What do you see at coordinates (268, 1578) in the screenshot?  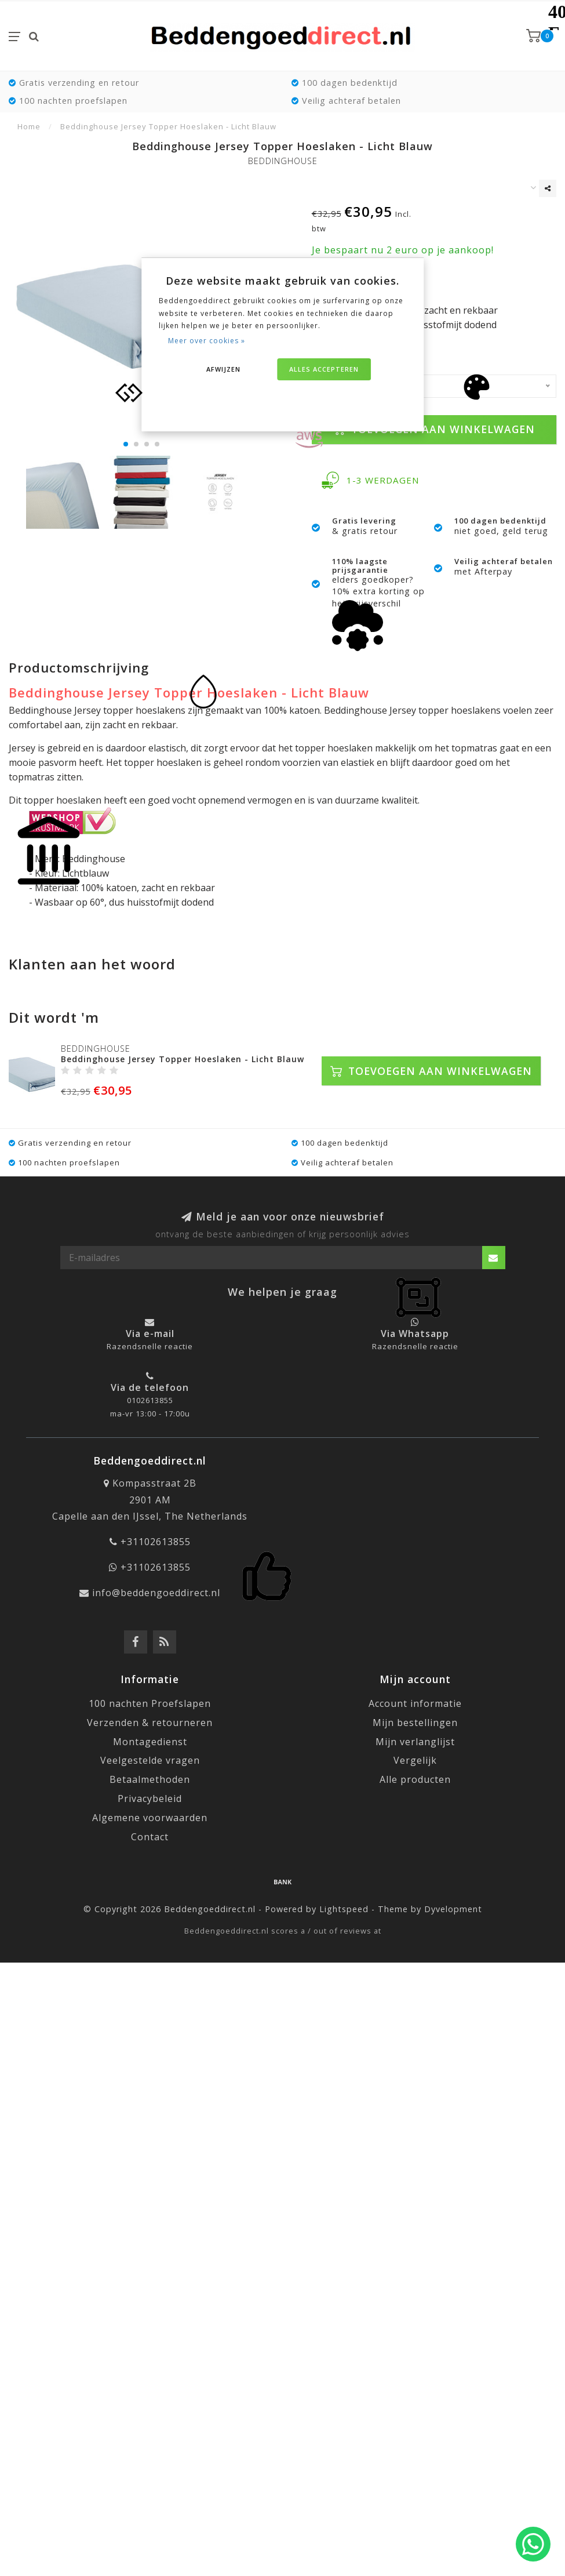 I see `like or upvote content` at bounding box center [268, 1578].